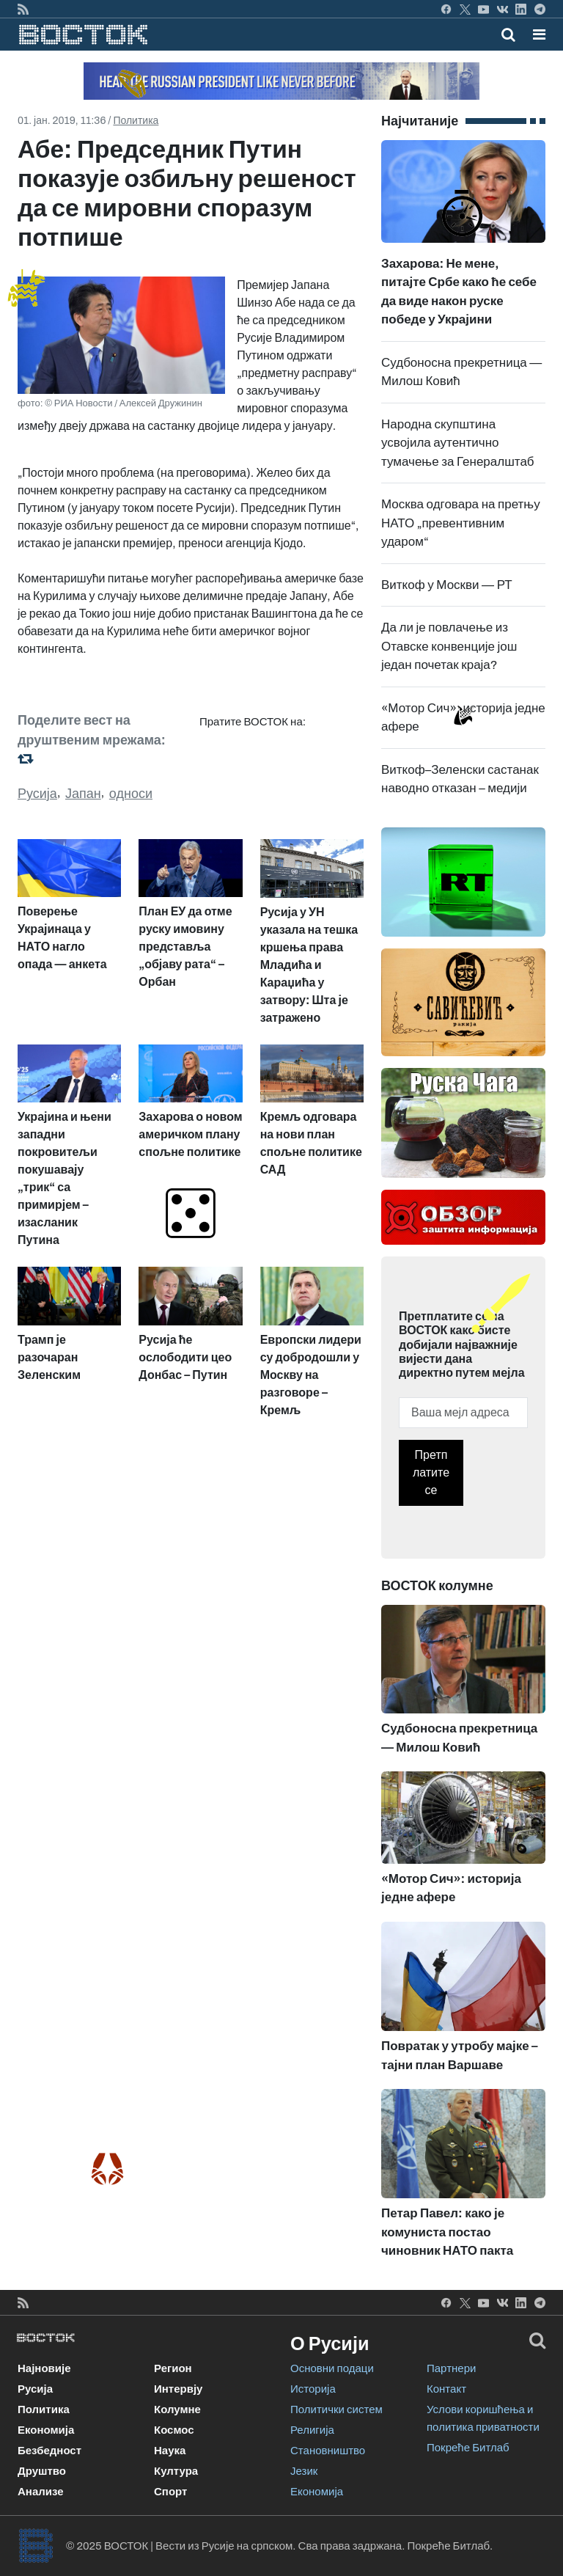 The height and width of the screenshot is (2576, 563). What do you see at coordinates (462, 213) in the screenshot?
I see `start or view a timer` at bounding box center [462, 213].